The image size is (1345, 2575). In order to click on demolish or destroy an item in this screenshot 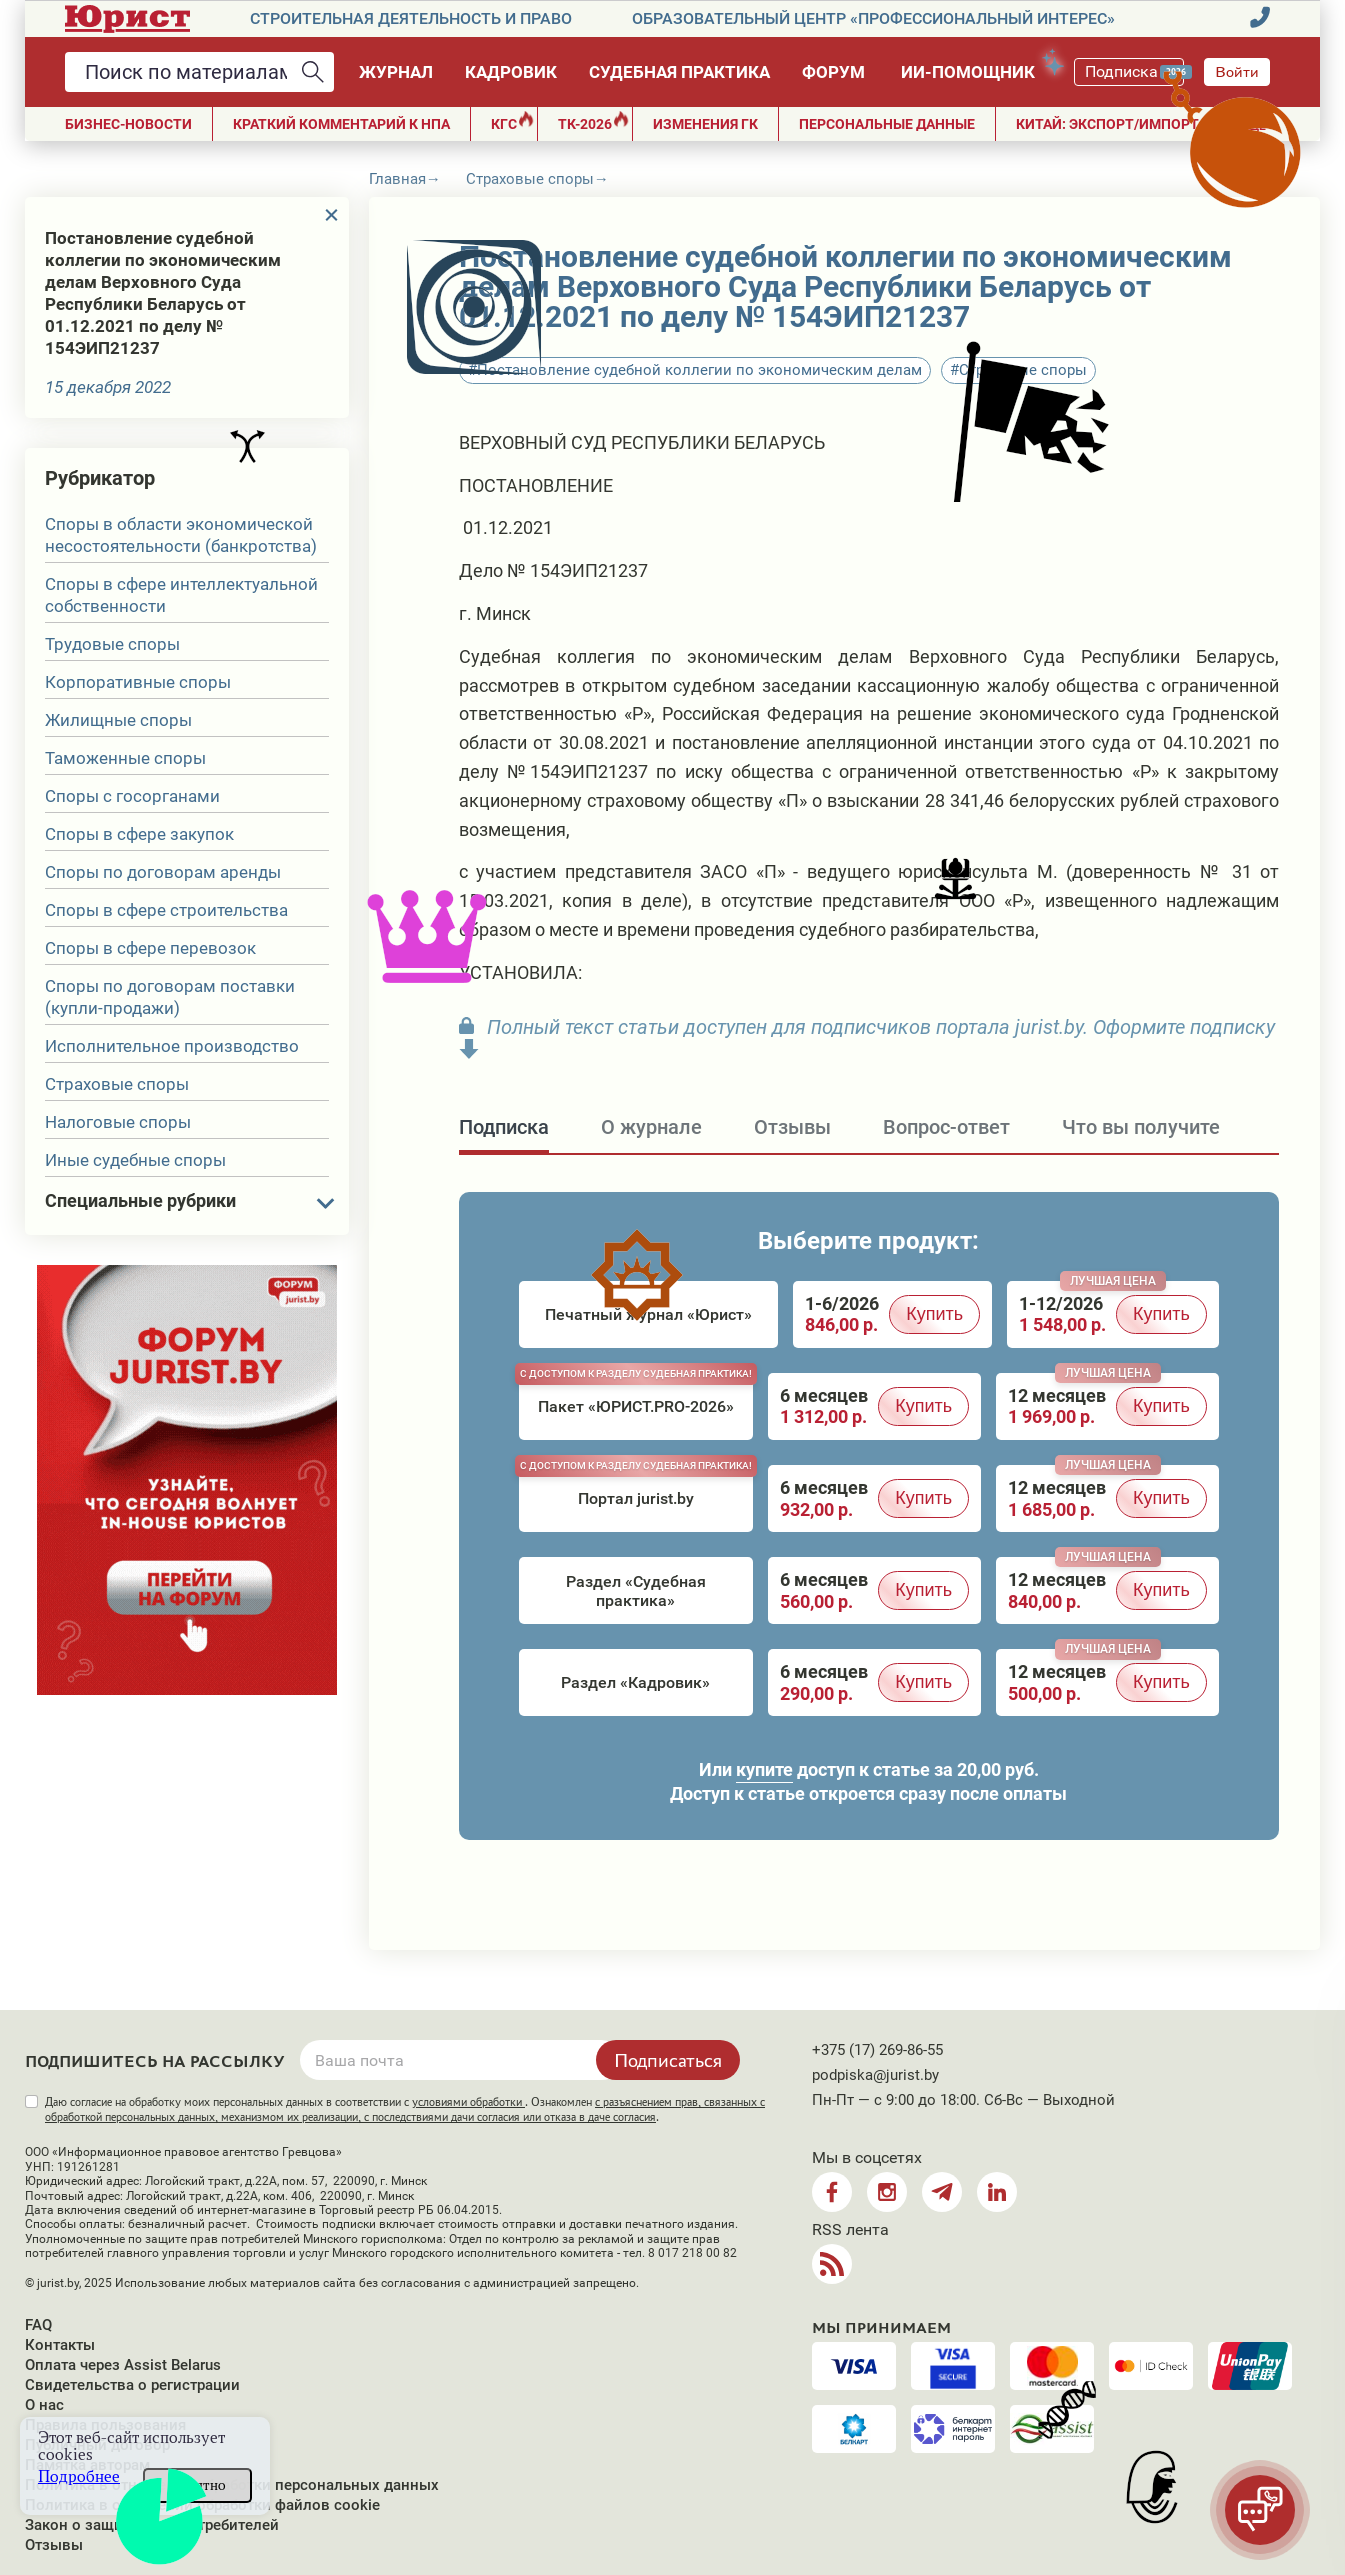, I will do `click(1232, 139)`.